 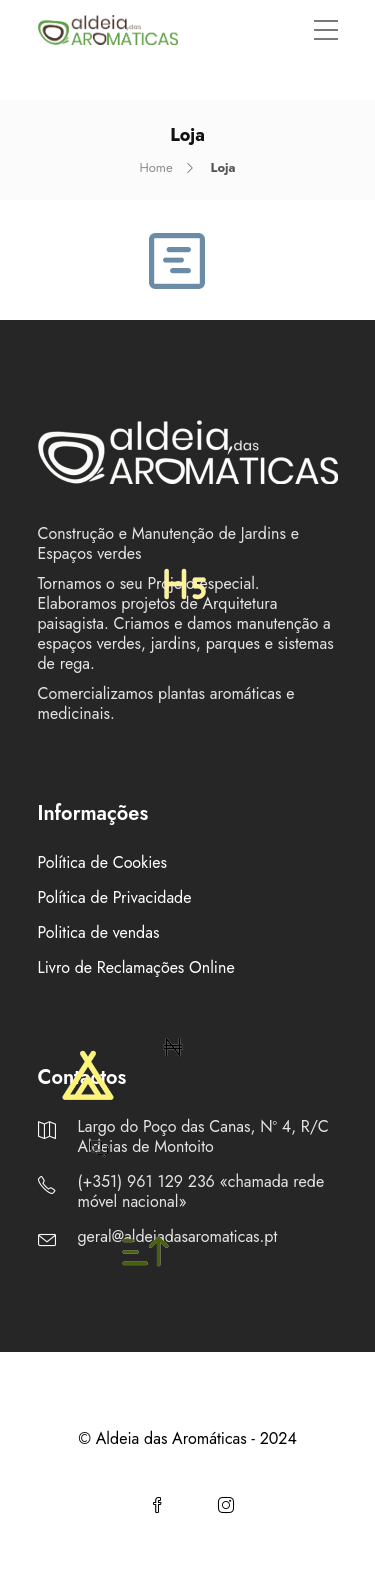 I want to click on indicates a discussion has been closed or resolved, so click(x=99, y=1149).